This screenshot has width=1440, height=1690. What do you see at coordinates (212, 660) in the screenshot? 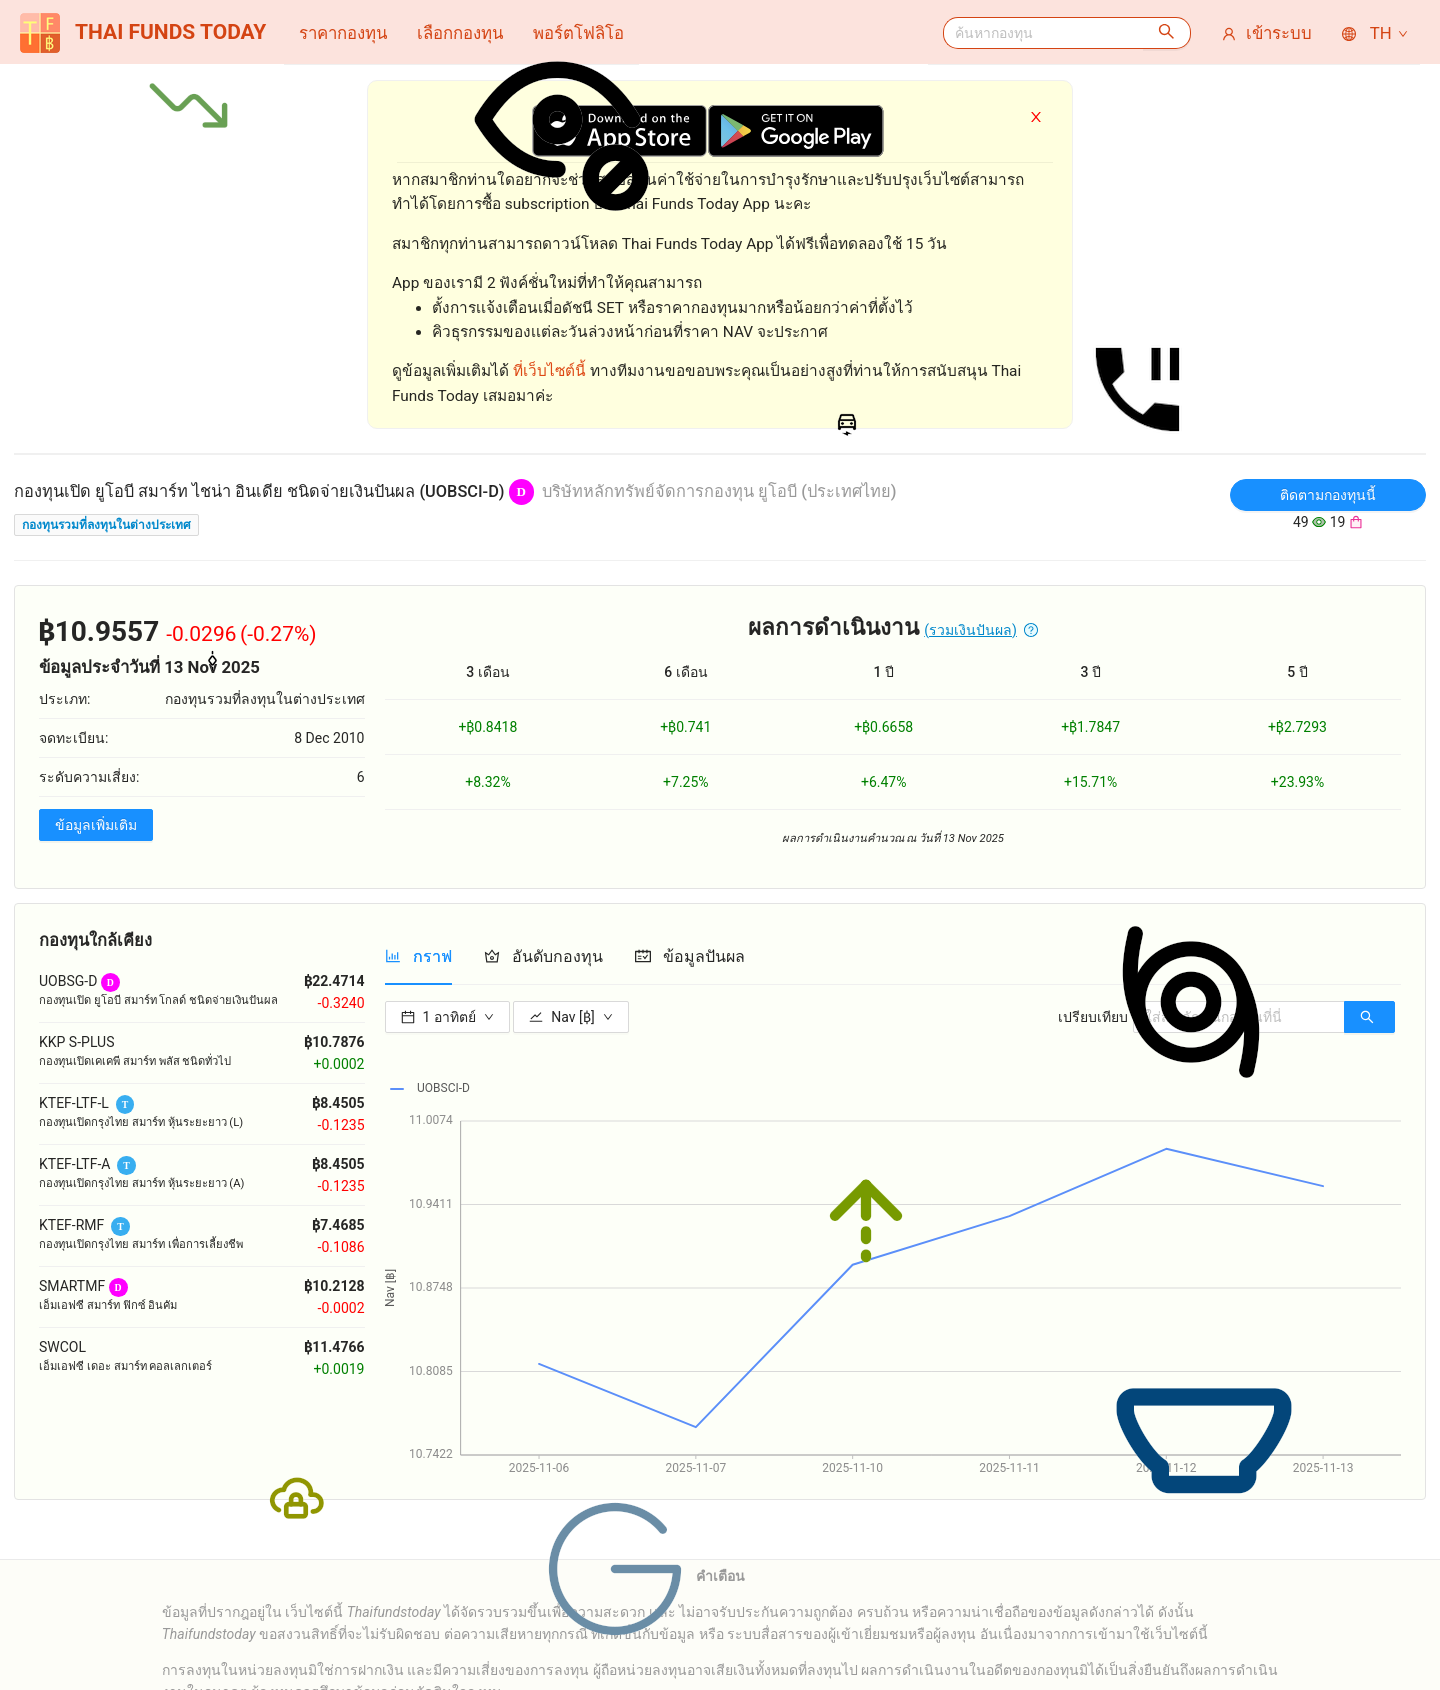
I see `align keyframes vertically in timeline` at bounding box center [212, 660].